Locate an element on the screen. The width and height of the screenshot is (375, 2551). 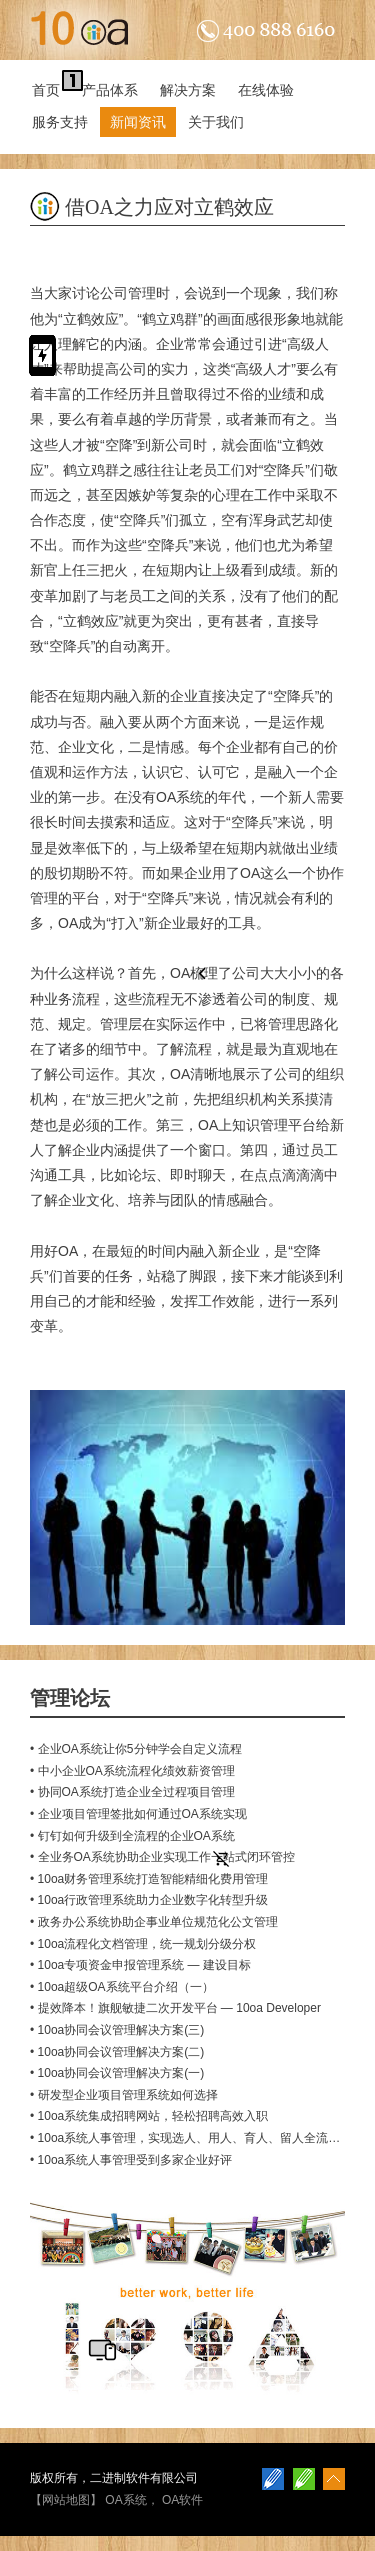
go back to the previous screen is located at coordinates (202, 973).